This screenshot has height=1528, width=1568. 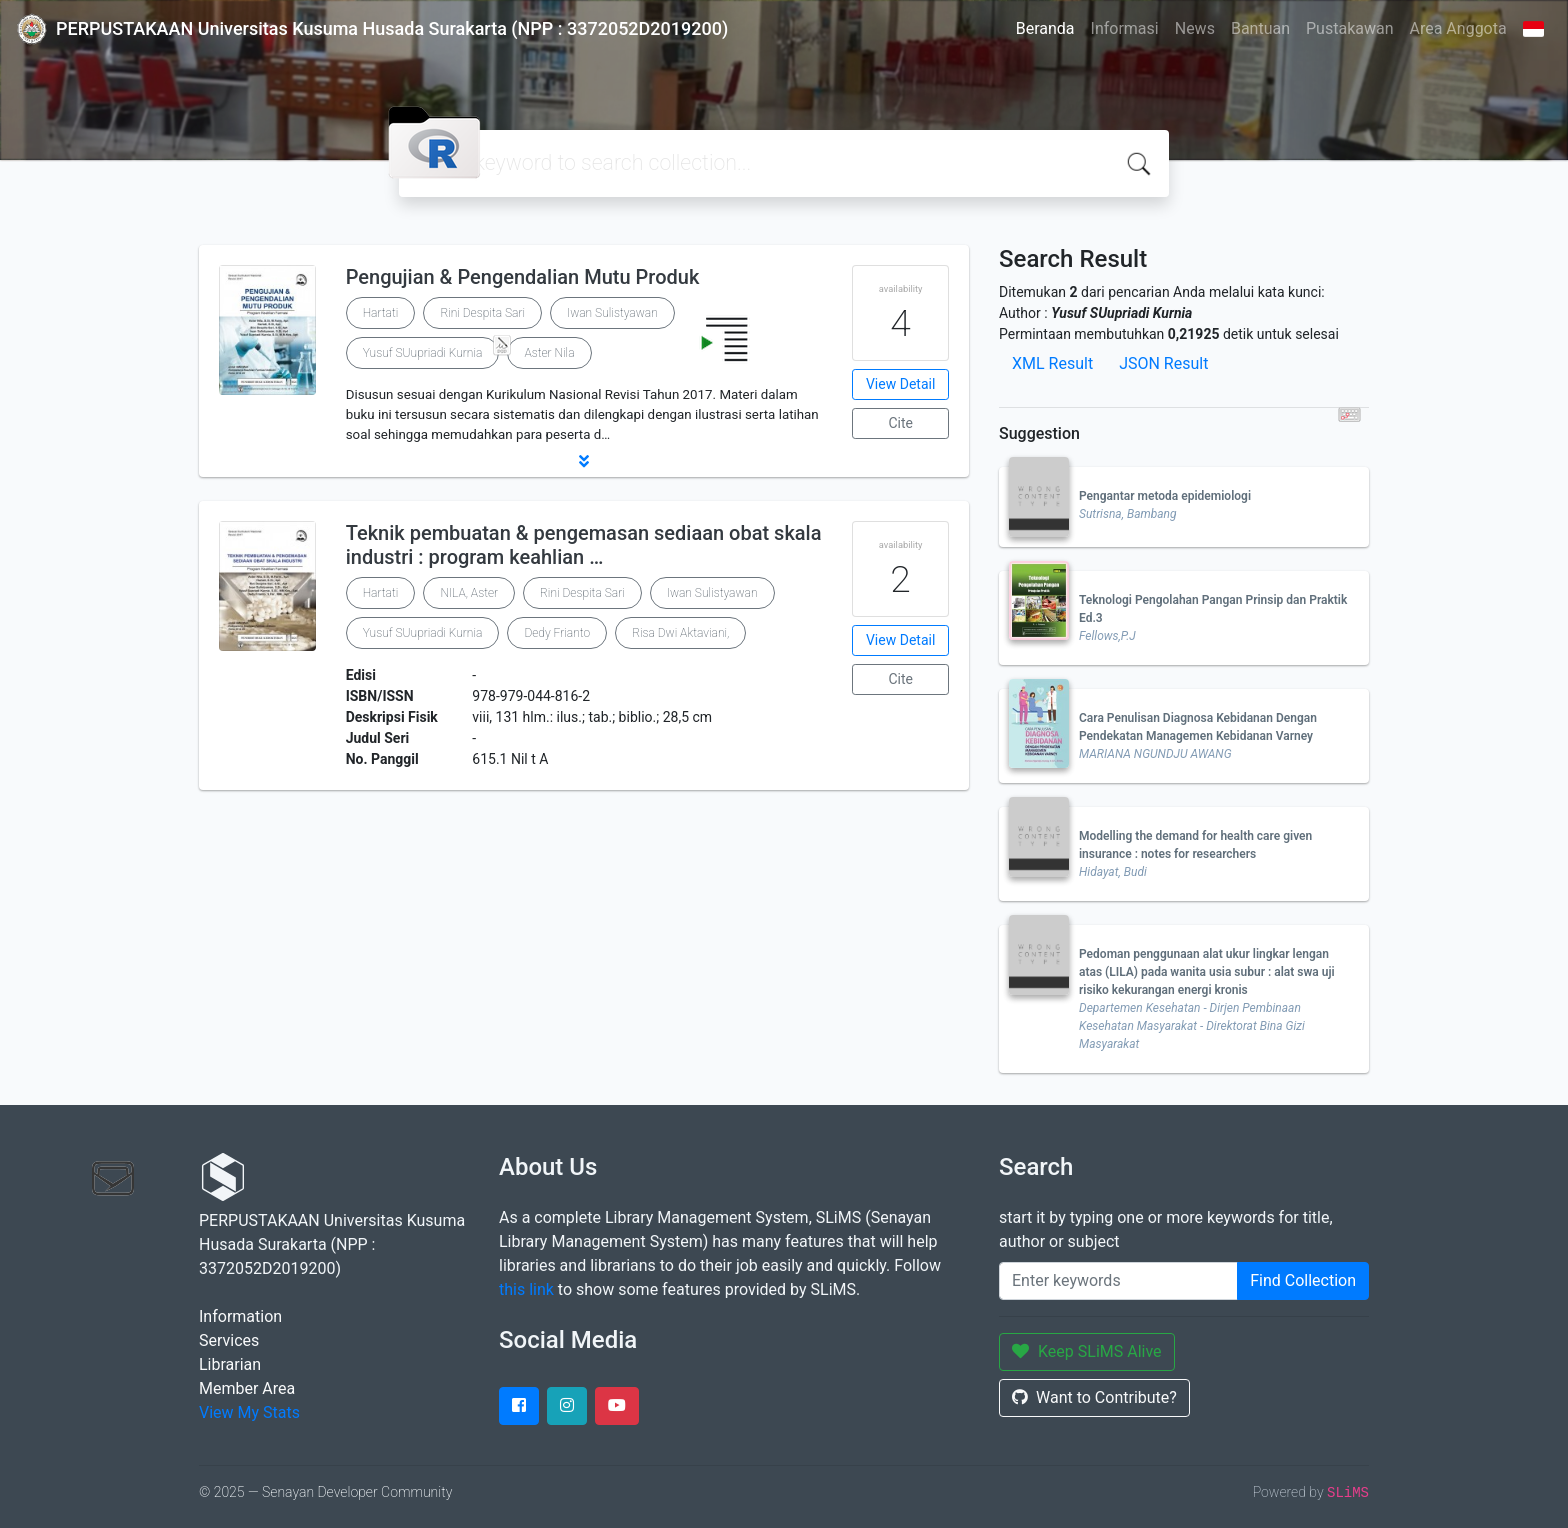 What do you see at coordinates (724, 340) in the screenshot?
I see `increase text indentation` at bounding box center [724, 340].